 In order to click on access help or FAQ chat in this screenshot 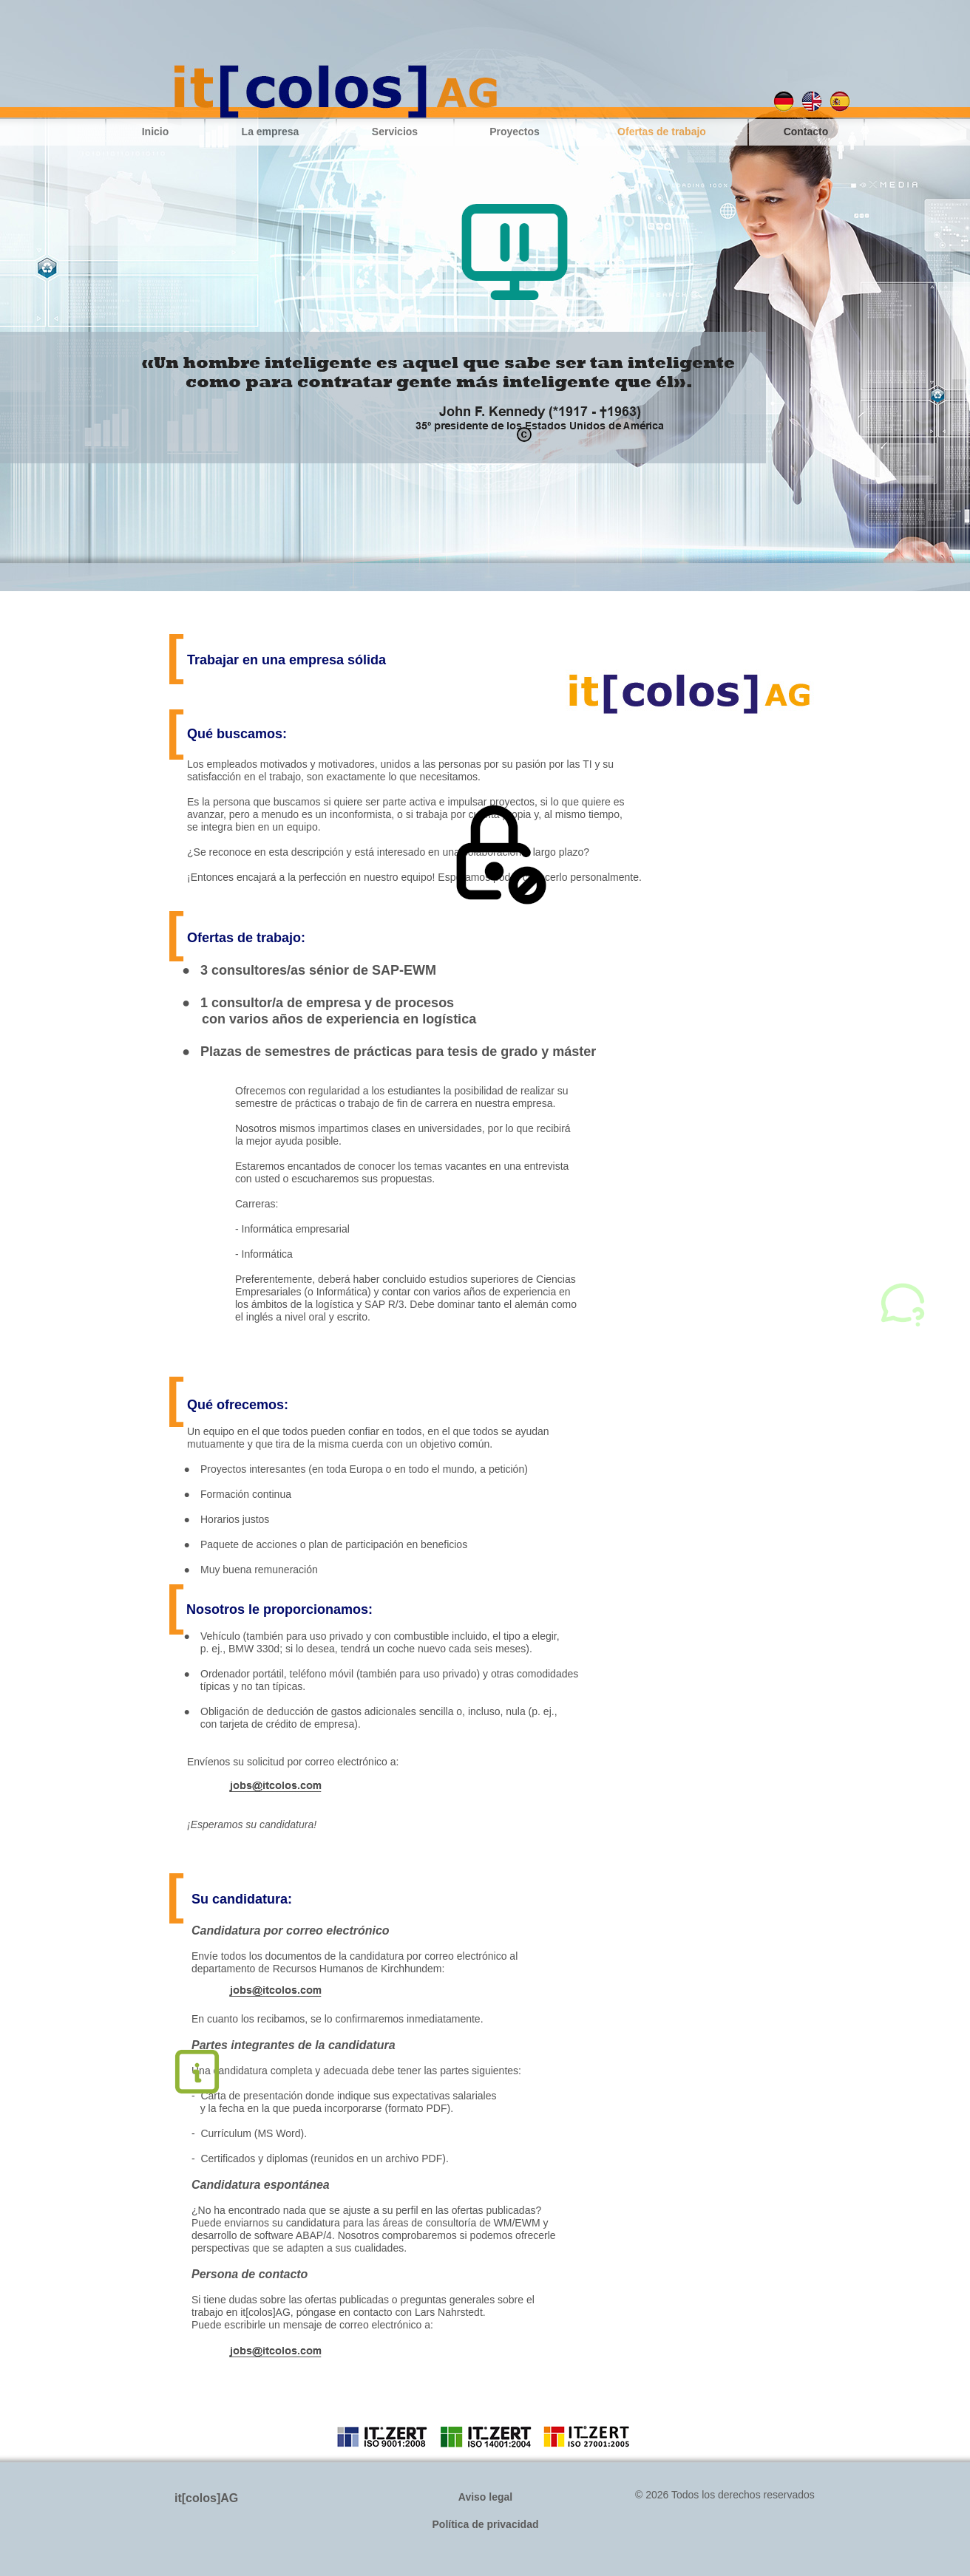, I will do `click(903, 1303)`.